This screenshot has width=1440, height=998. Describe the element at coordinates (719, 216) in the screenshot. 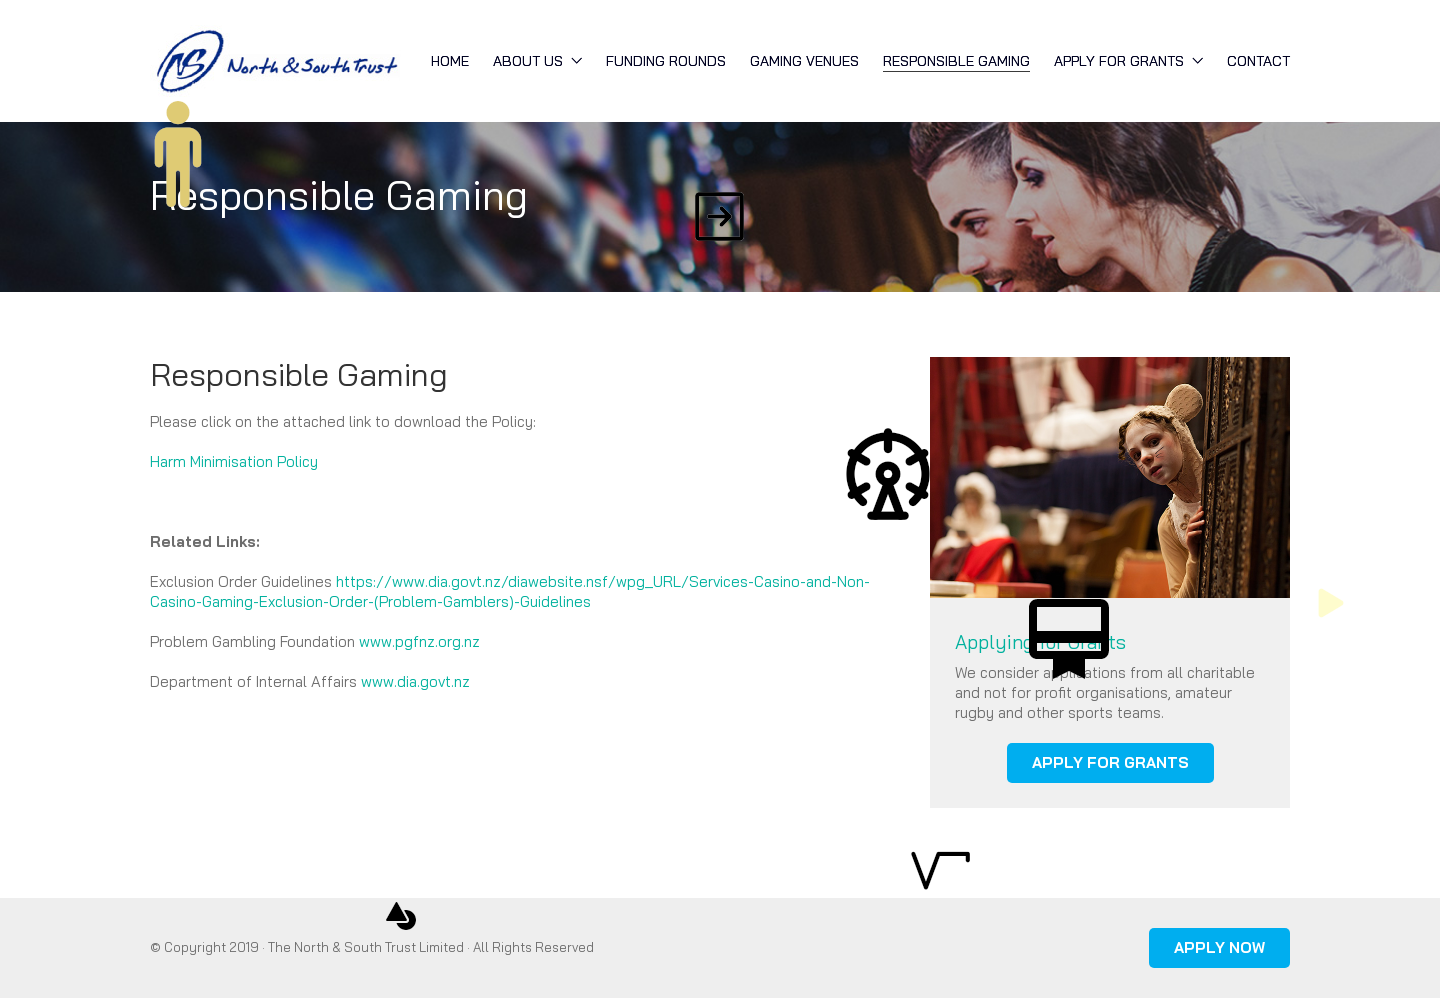

I see `navigate to the next page or section` at that location.